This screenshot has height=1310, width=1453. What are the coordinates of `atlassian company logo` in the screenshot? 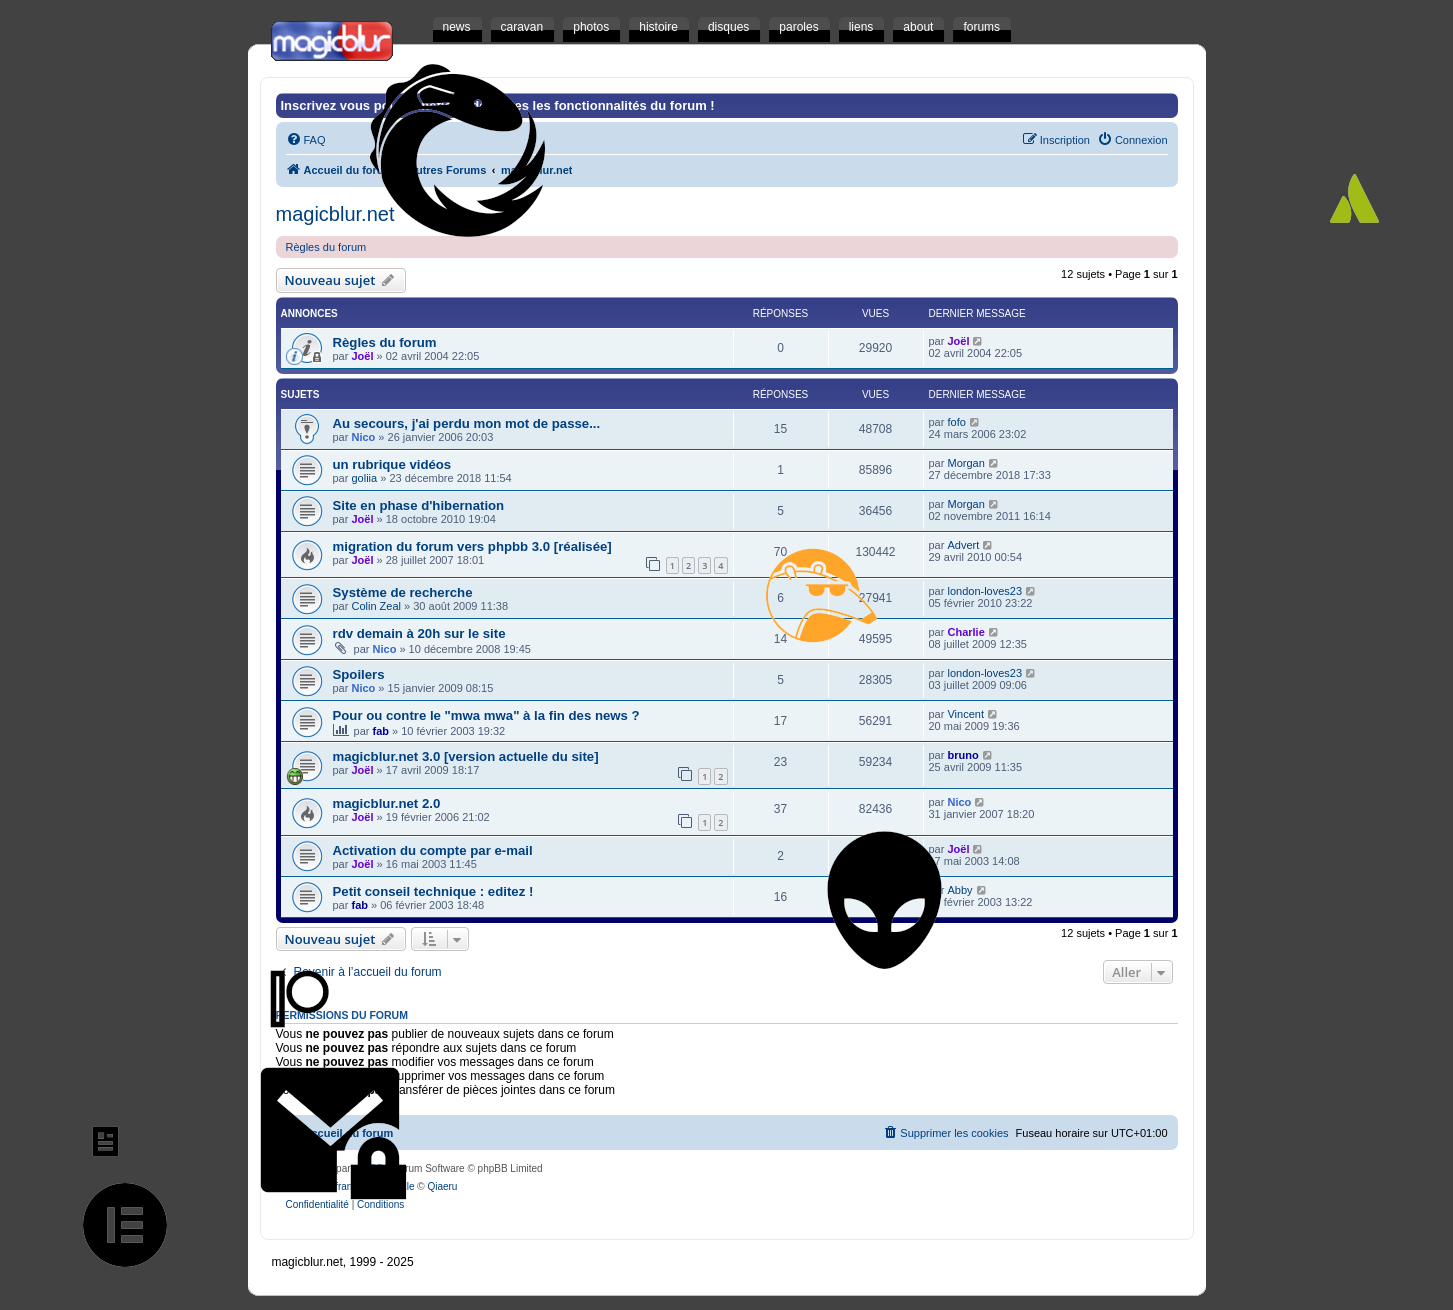 It's located at (1354, 198).